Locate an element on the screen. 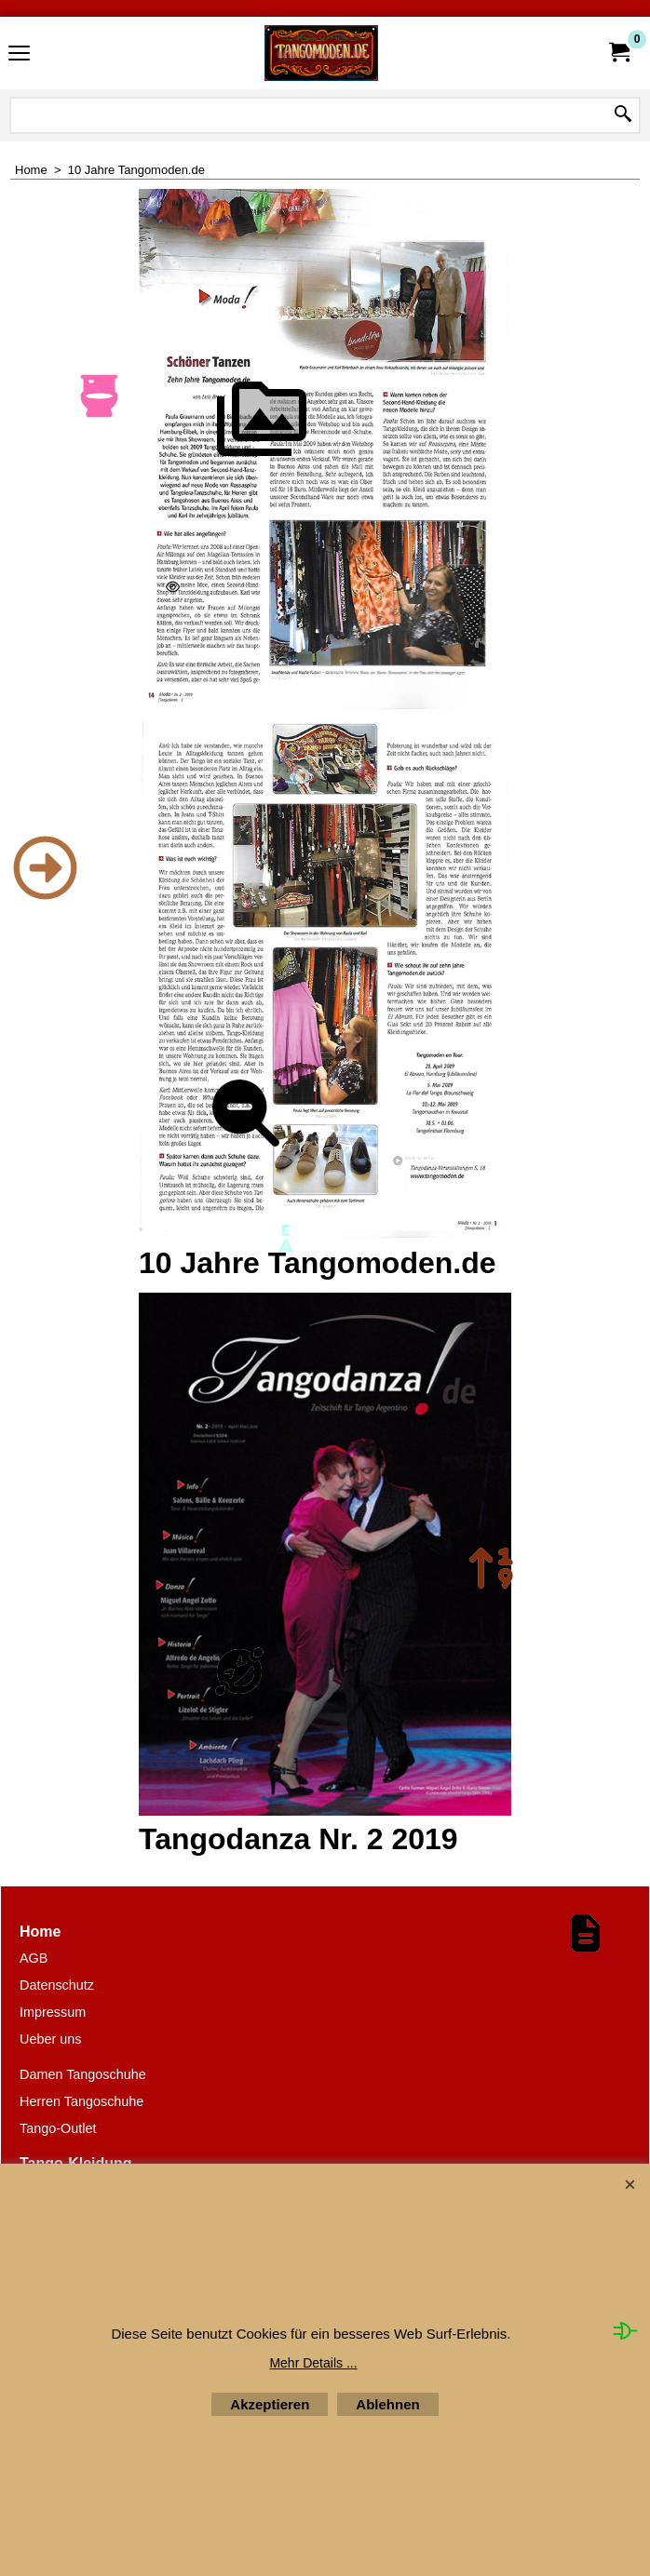 This screenshot has height=2576, width=650. access your photo and media library is located at coordinates (262, 419).